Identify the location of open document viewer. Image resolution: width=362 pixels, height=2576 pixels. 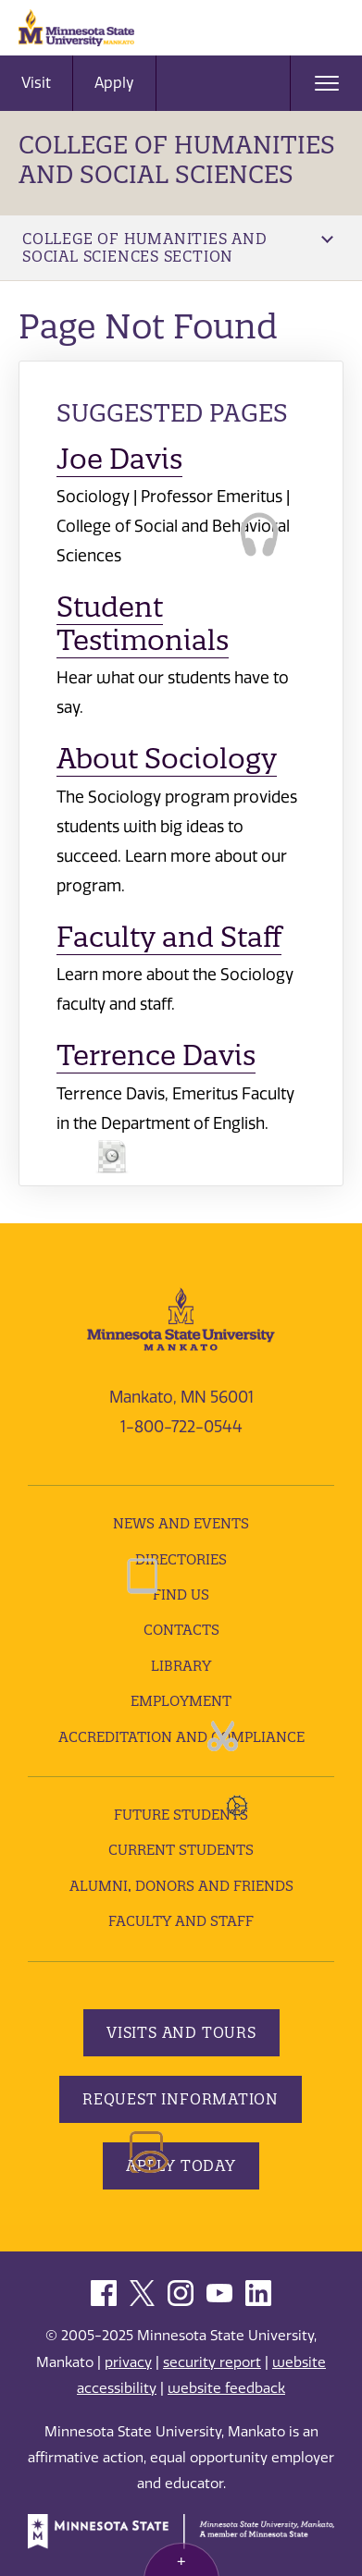
(146, 2151).